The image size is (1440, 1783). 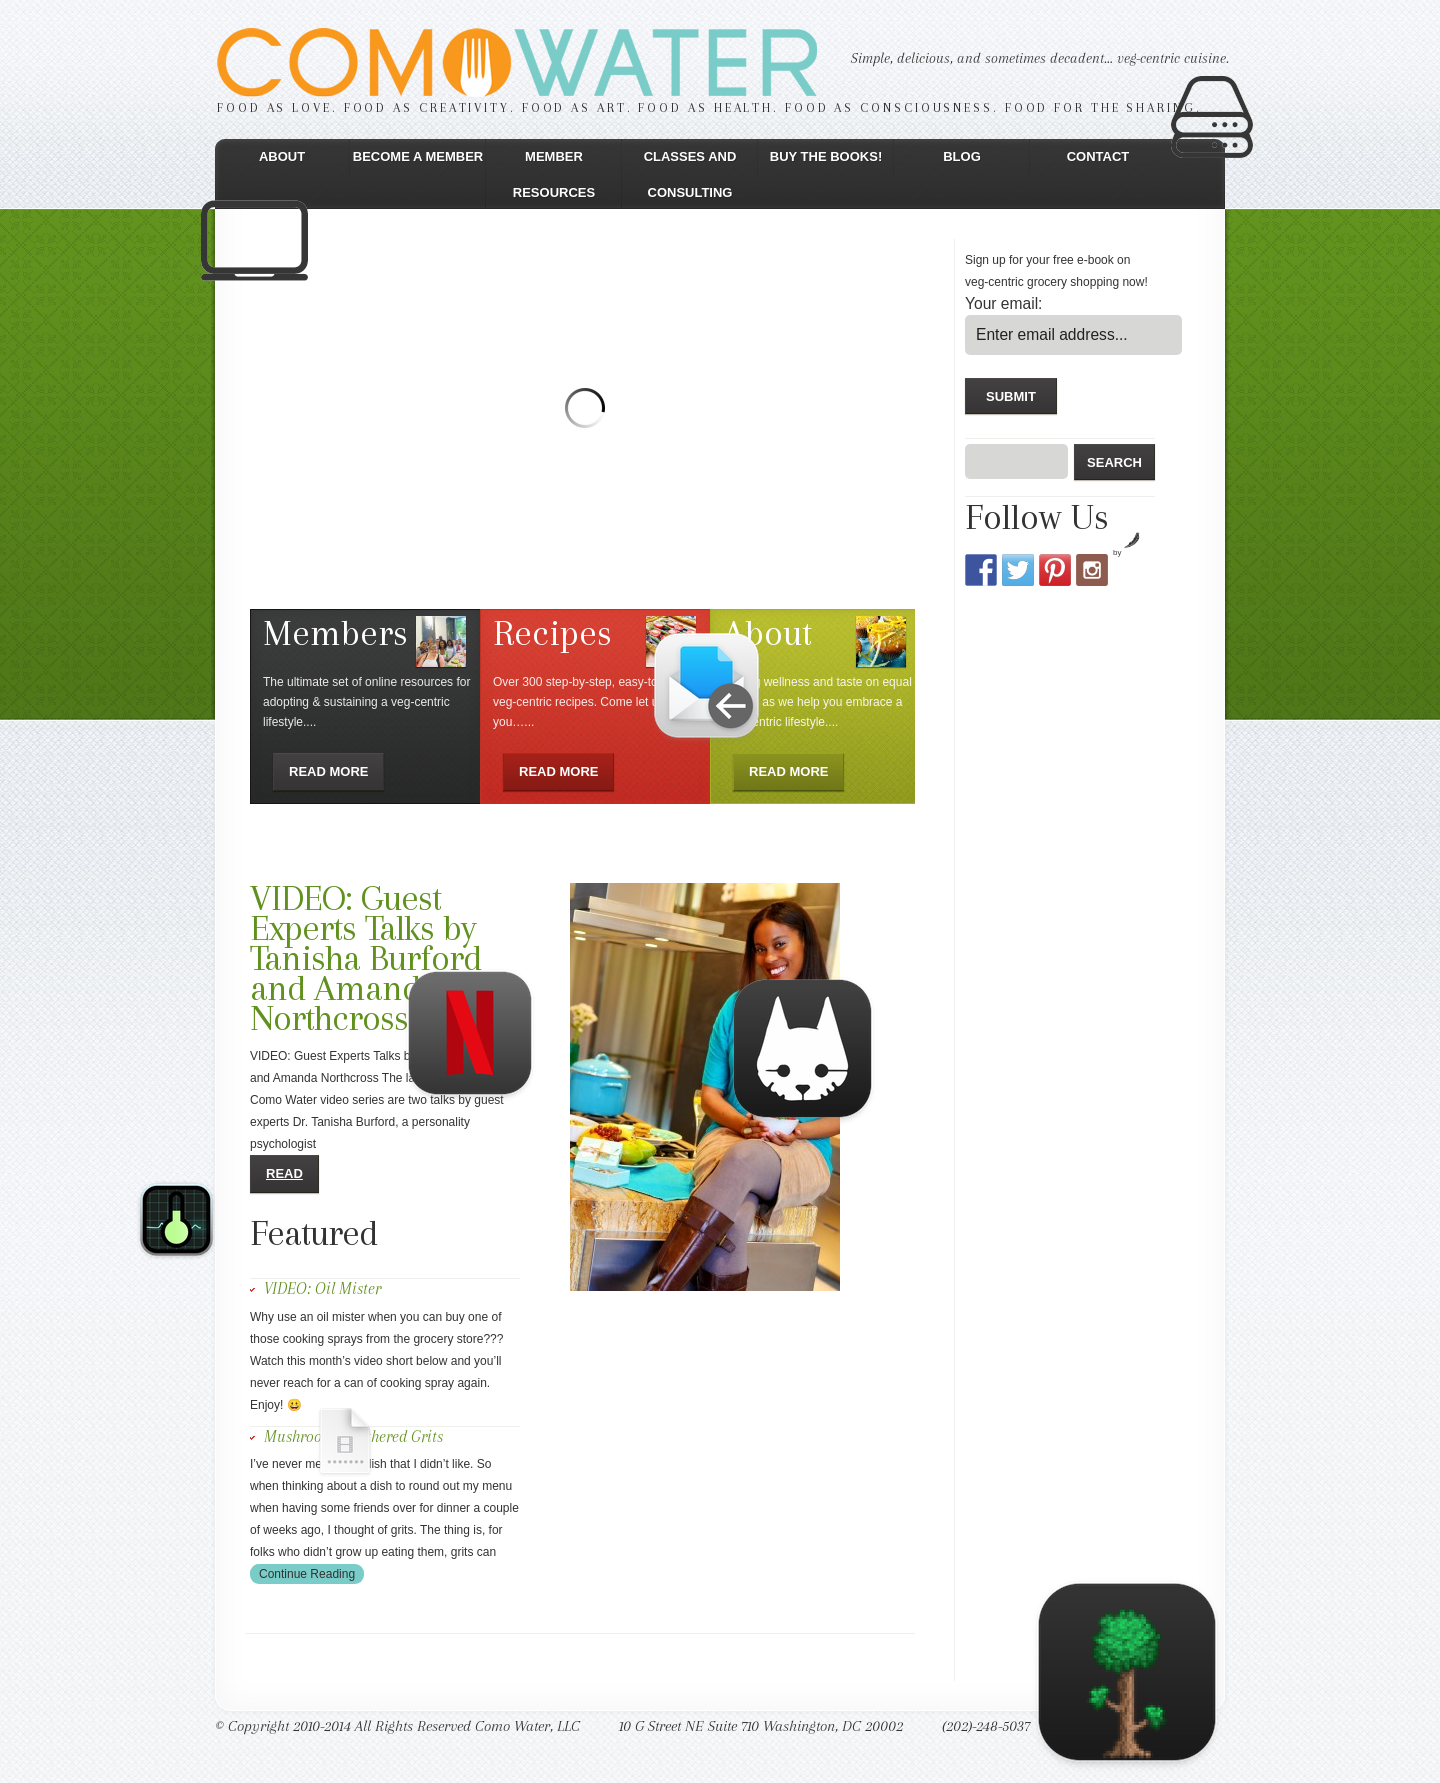 I want to click on open thermal monitor app, so click(x=176, y=1219).